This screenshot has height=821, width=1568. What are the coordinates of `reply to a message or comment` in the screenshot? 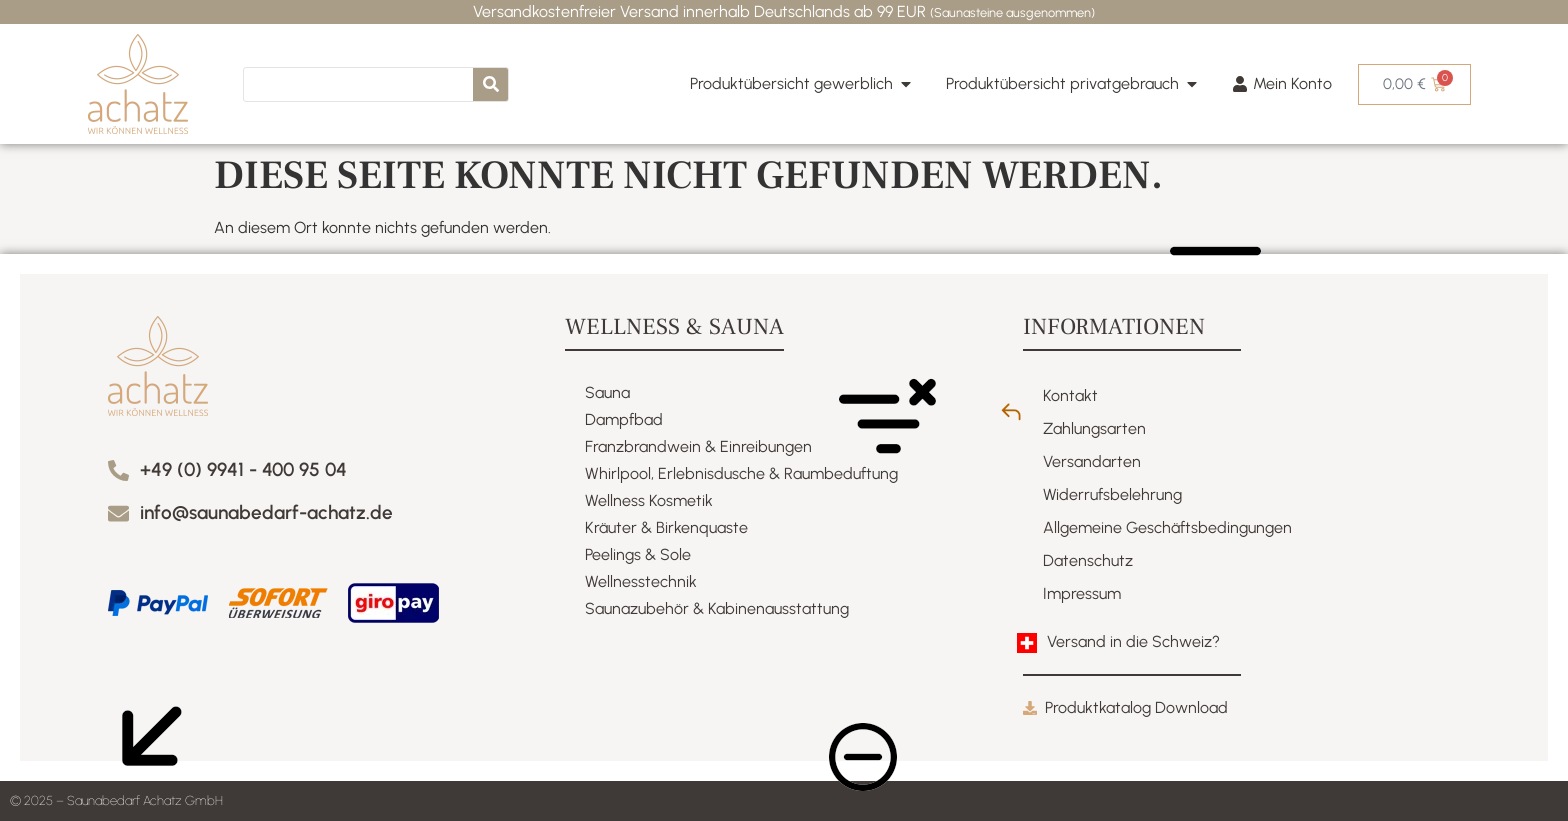 It's located at (1011, 412).